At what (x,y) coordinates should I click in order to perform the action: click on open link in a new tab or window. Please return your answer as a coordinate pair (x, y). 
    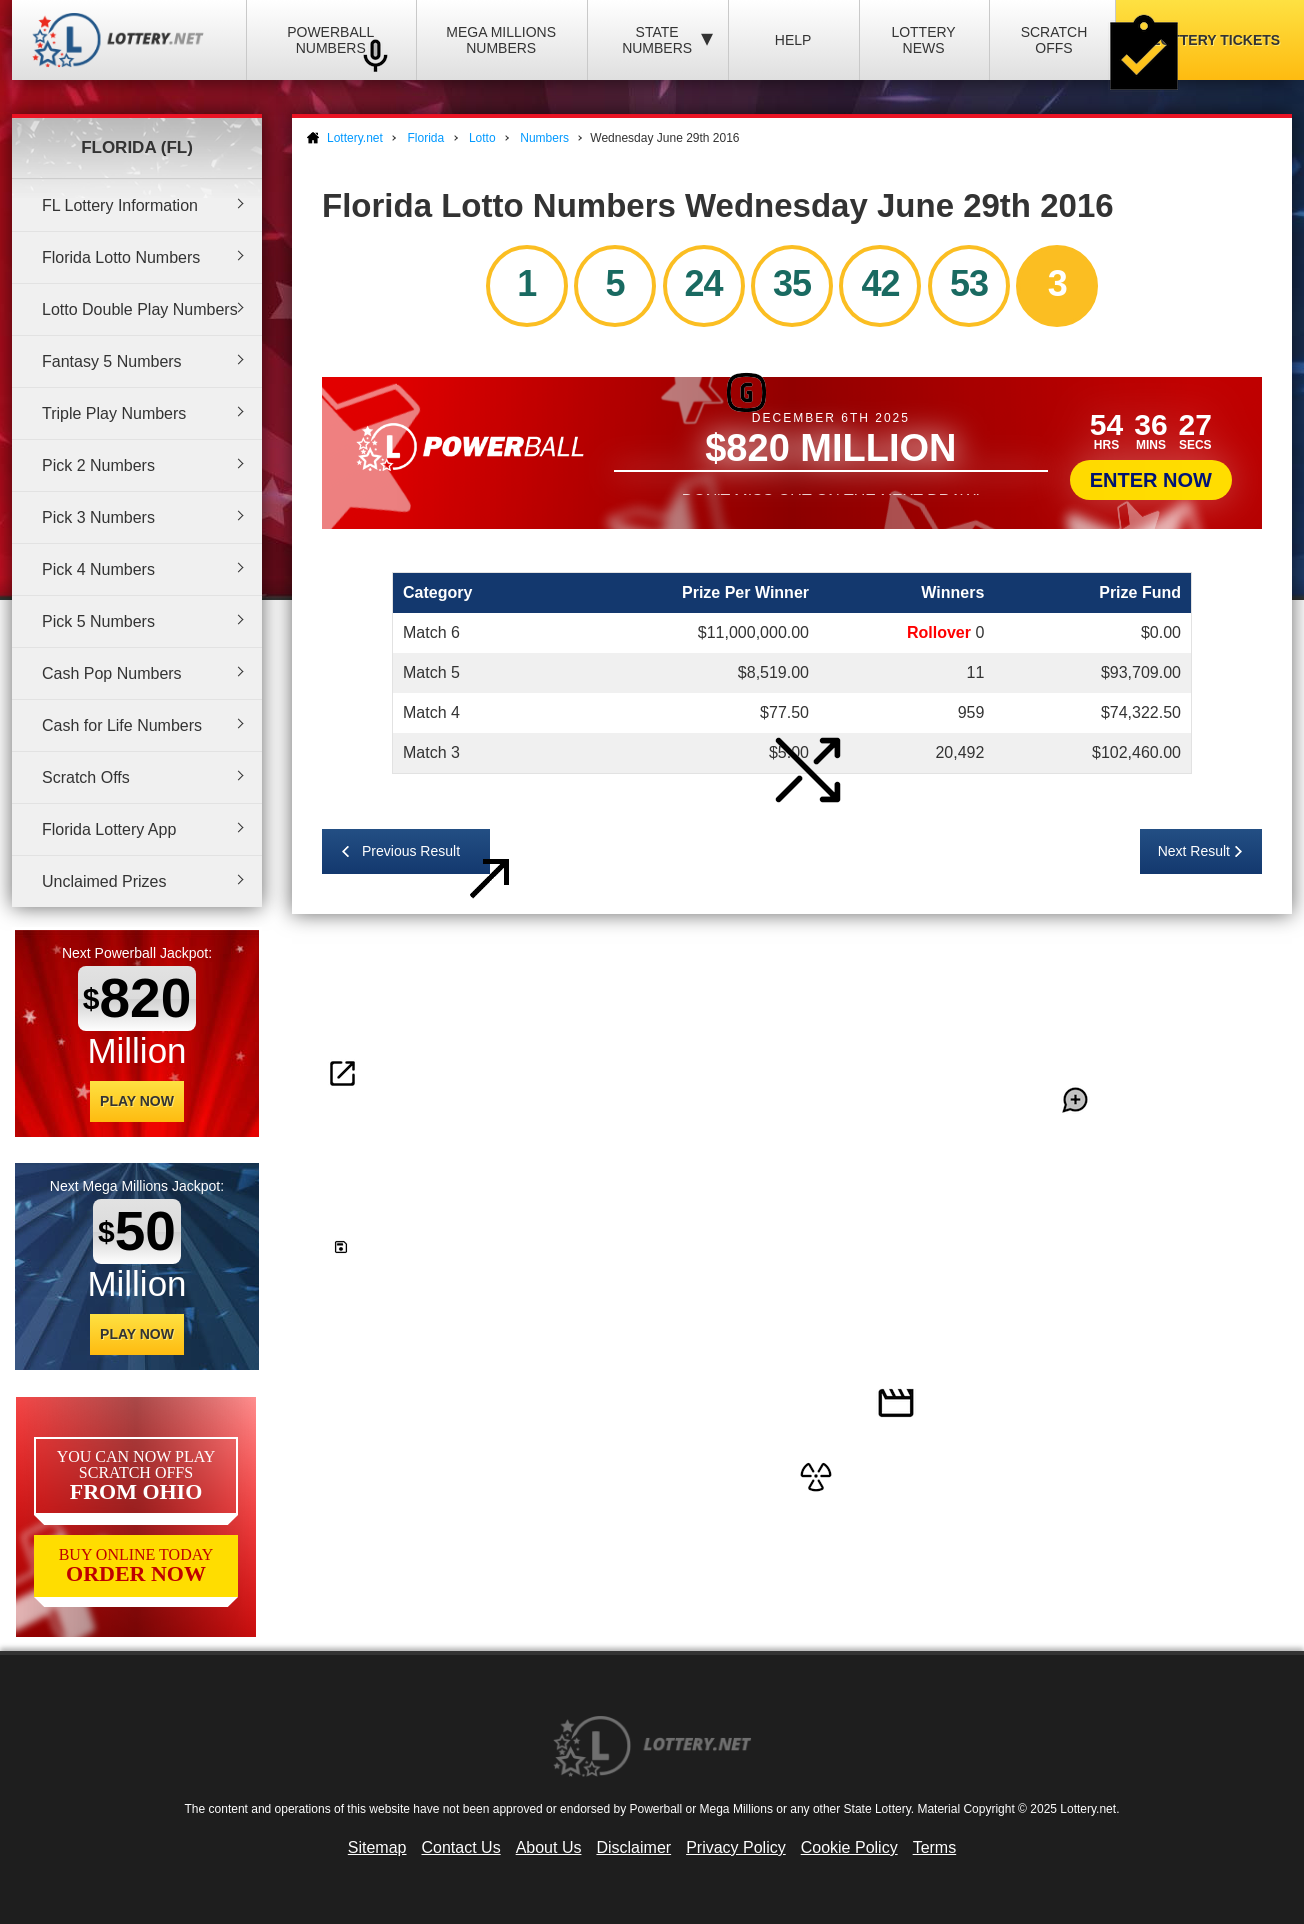
    Looking at the image, I should click on (342, 1073).